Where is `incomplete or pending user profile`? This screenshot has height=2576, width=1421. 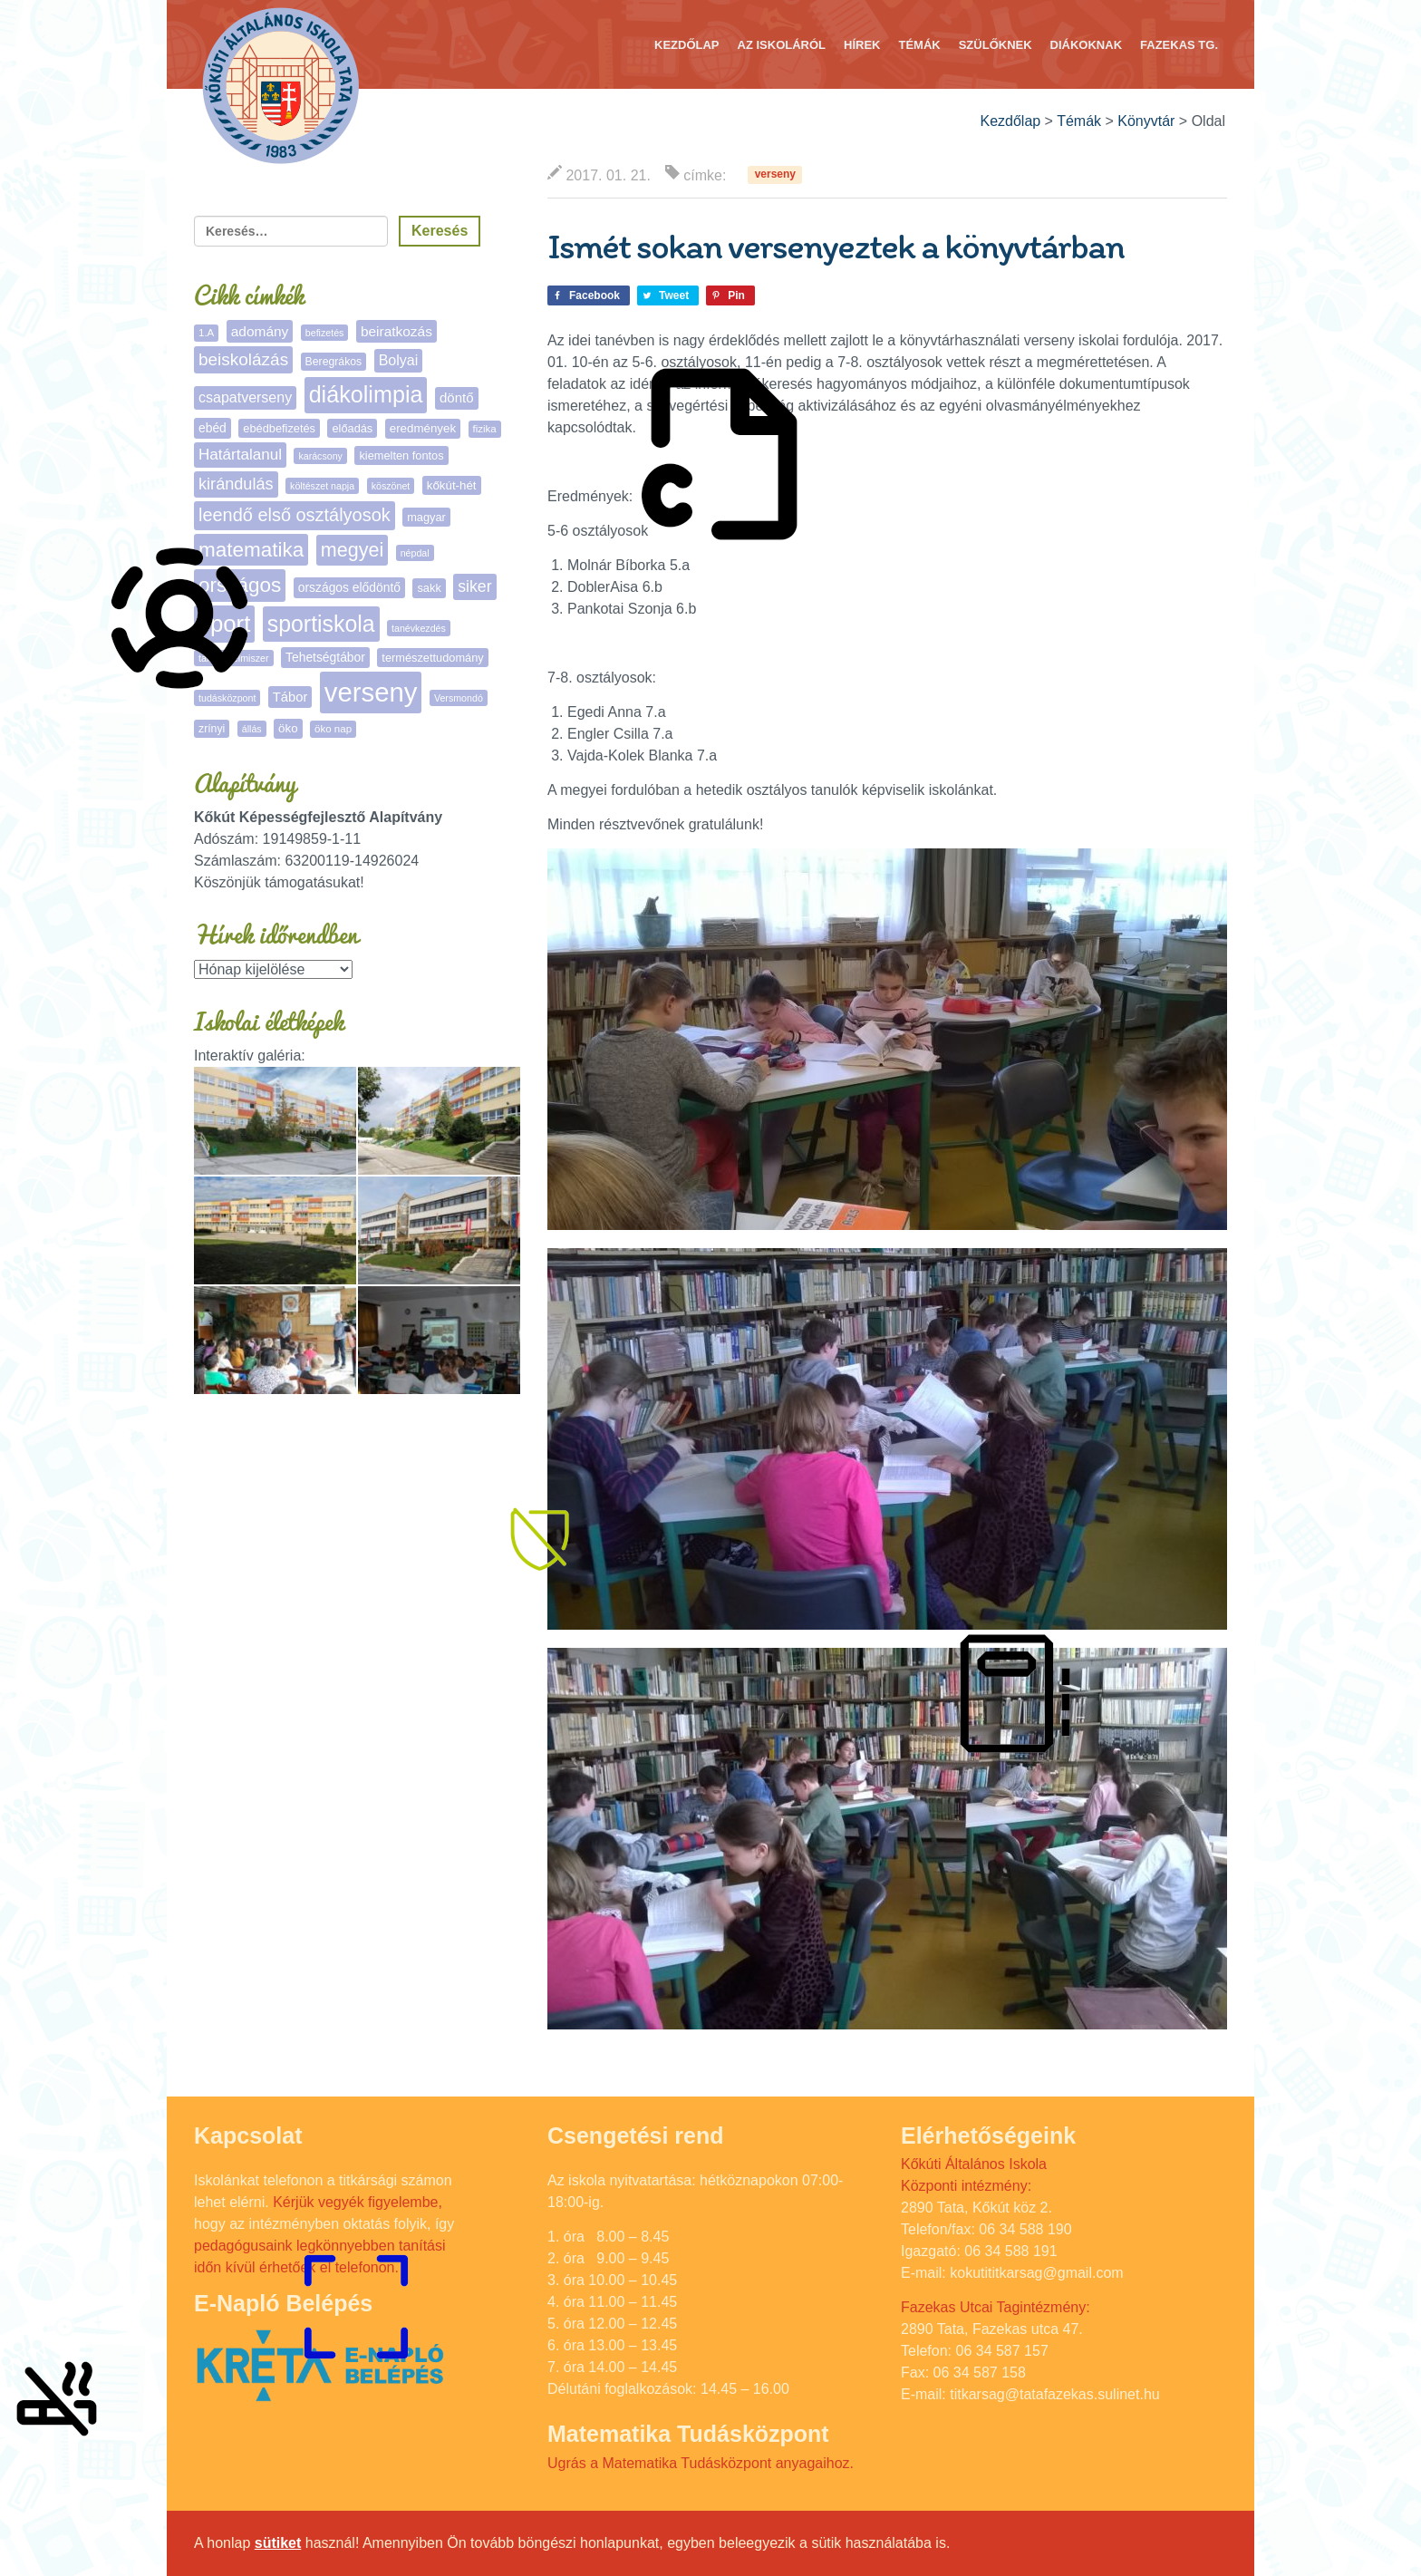
incomplete or pending user profile is located at coordinates (179, 618).